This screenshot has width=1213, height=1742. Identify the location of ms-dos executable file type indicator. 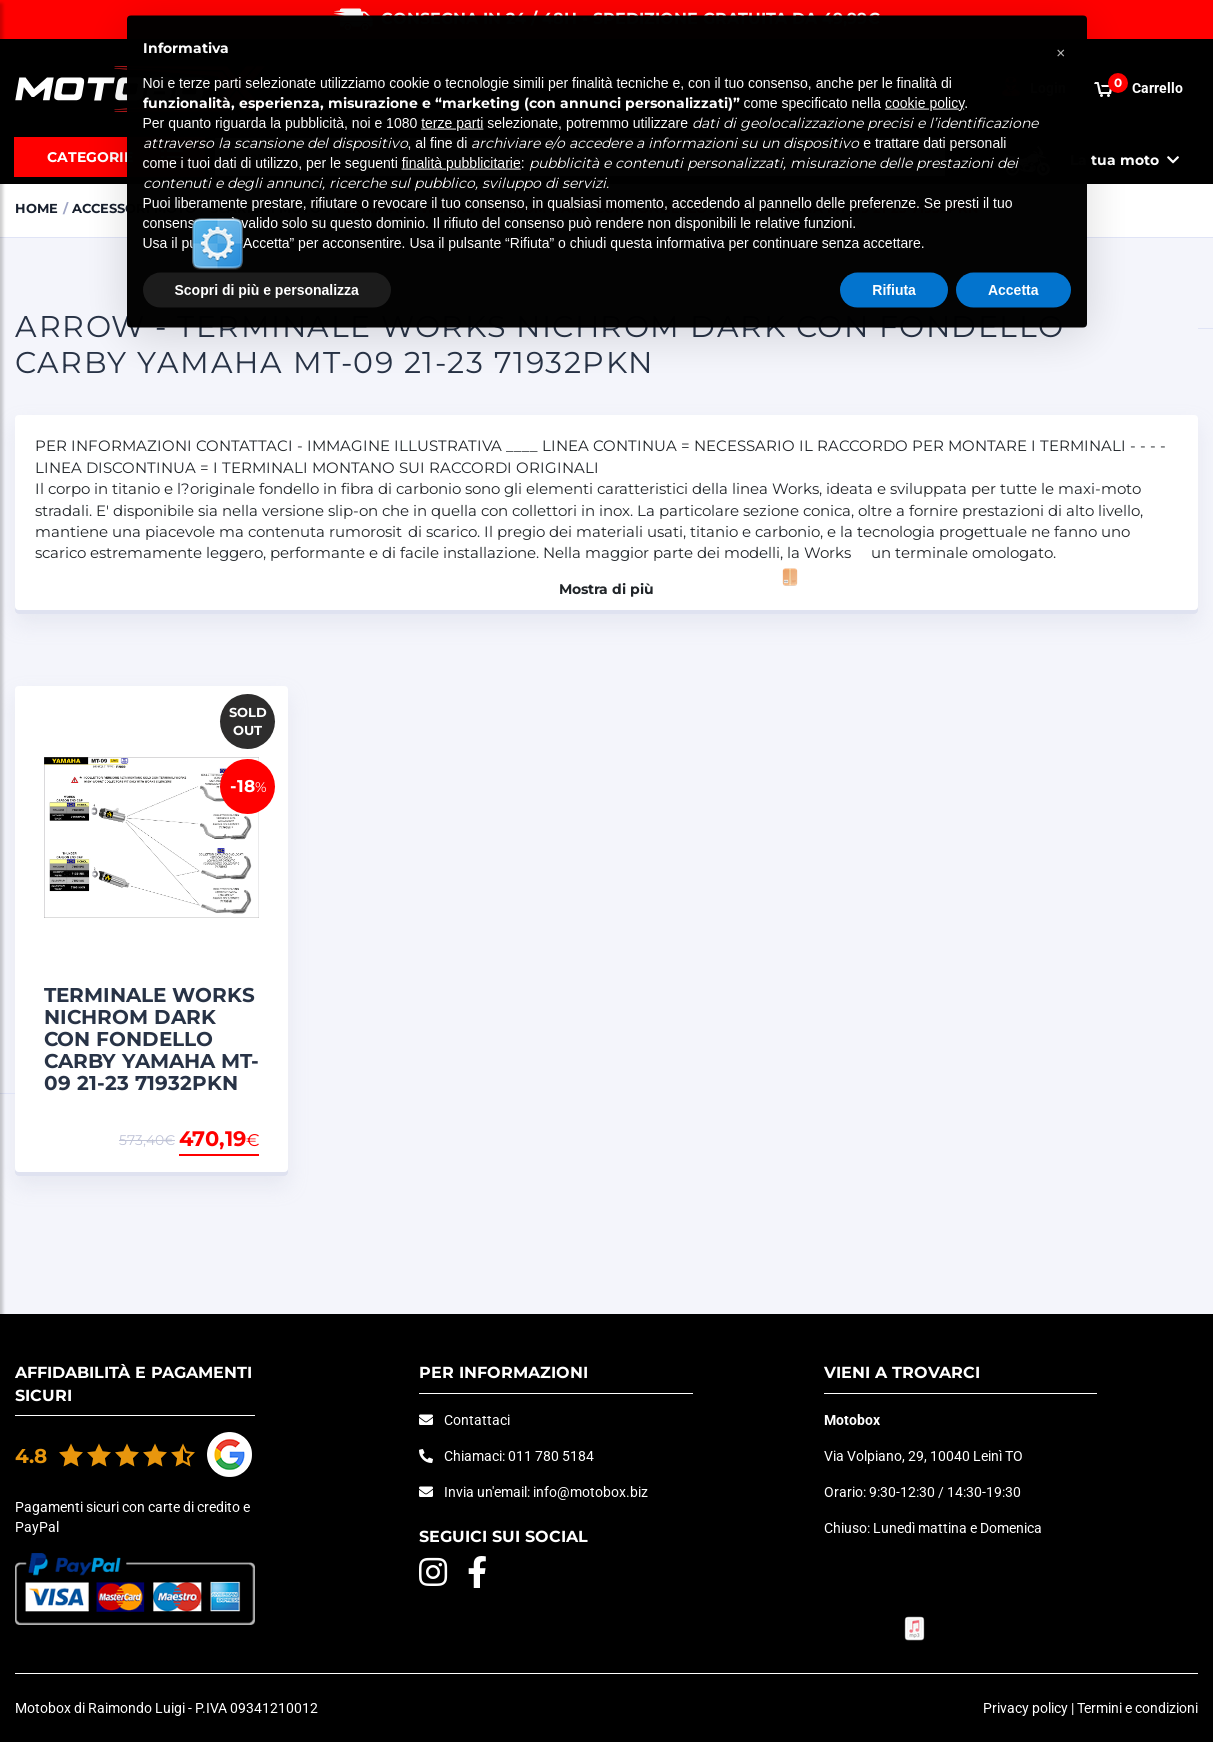
(217, 243).